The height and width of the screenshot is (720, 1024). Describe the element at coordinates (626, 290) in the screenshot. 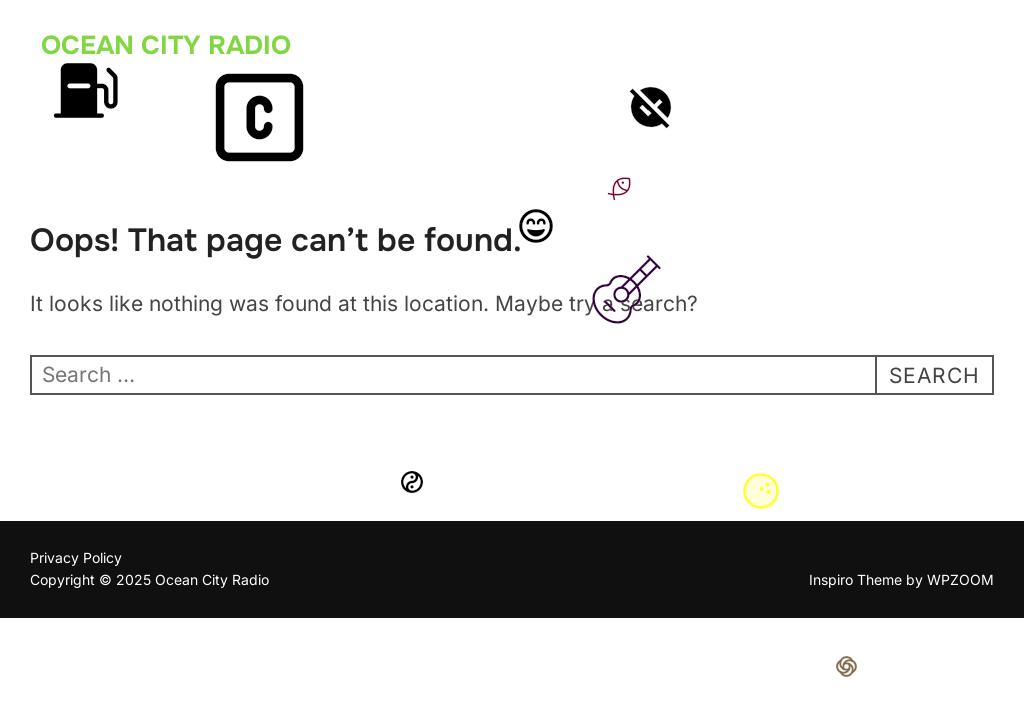

I see `access music or audio content` at that location.